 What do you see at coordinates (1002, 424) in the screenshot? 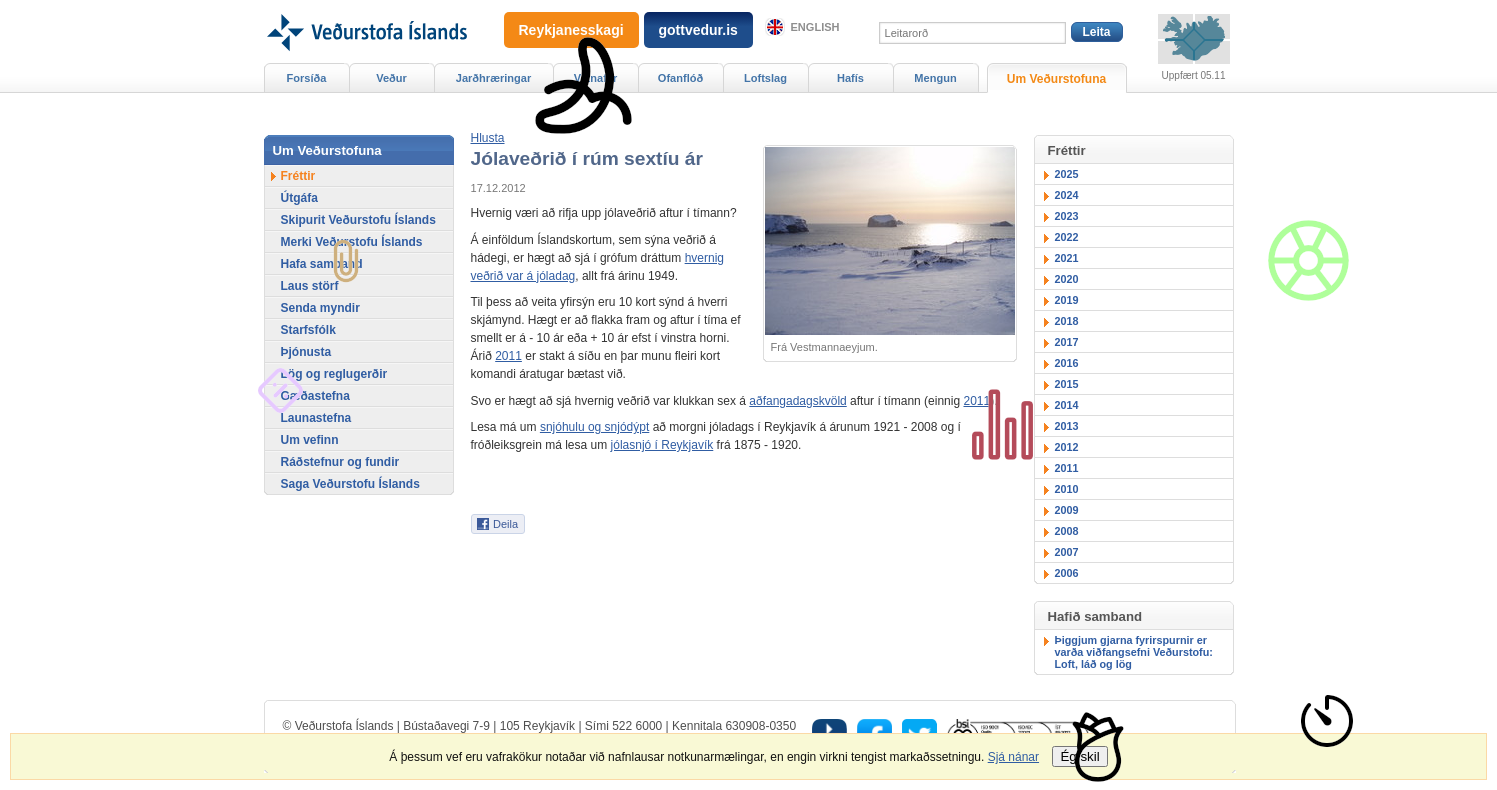
I see `view statistics and analytics` at bounding box center [1002, 424].